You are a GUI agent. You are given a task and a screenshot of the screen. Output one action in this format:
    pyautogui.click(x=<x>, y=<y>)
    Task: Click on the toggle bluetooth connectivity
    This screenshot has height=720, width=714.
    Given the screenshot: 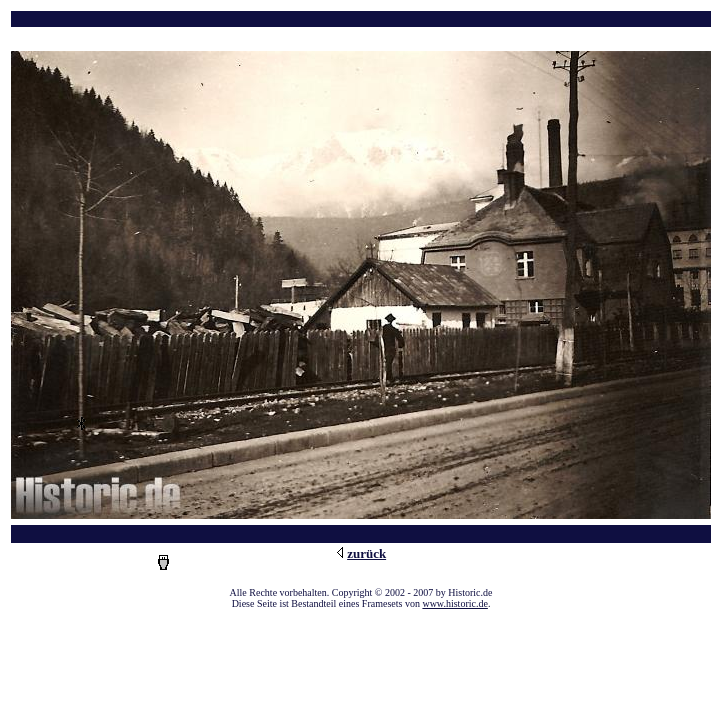 What is the action you would take?
    pyautogui.click(x=81, y=423)
    